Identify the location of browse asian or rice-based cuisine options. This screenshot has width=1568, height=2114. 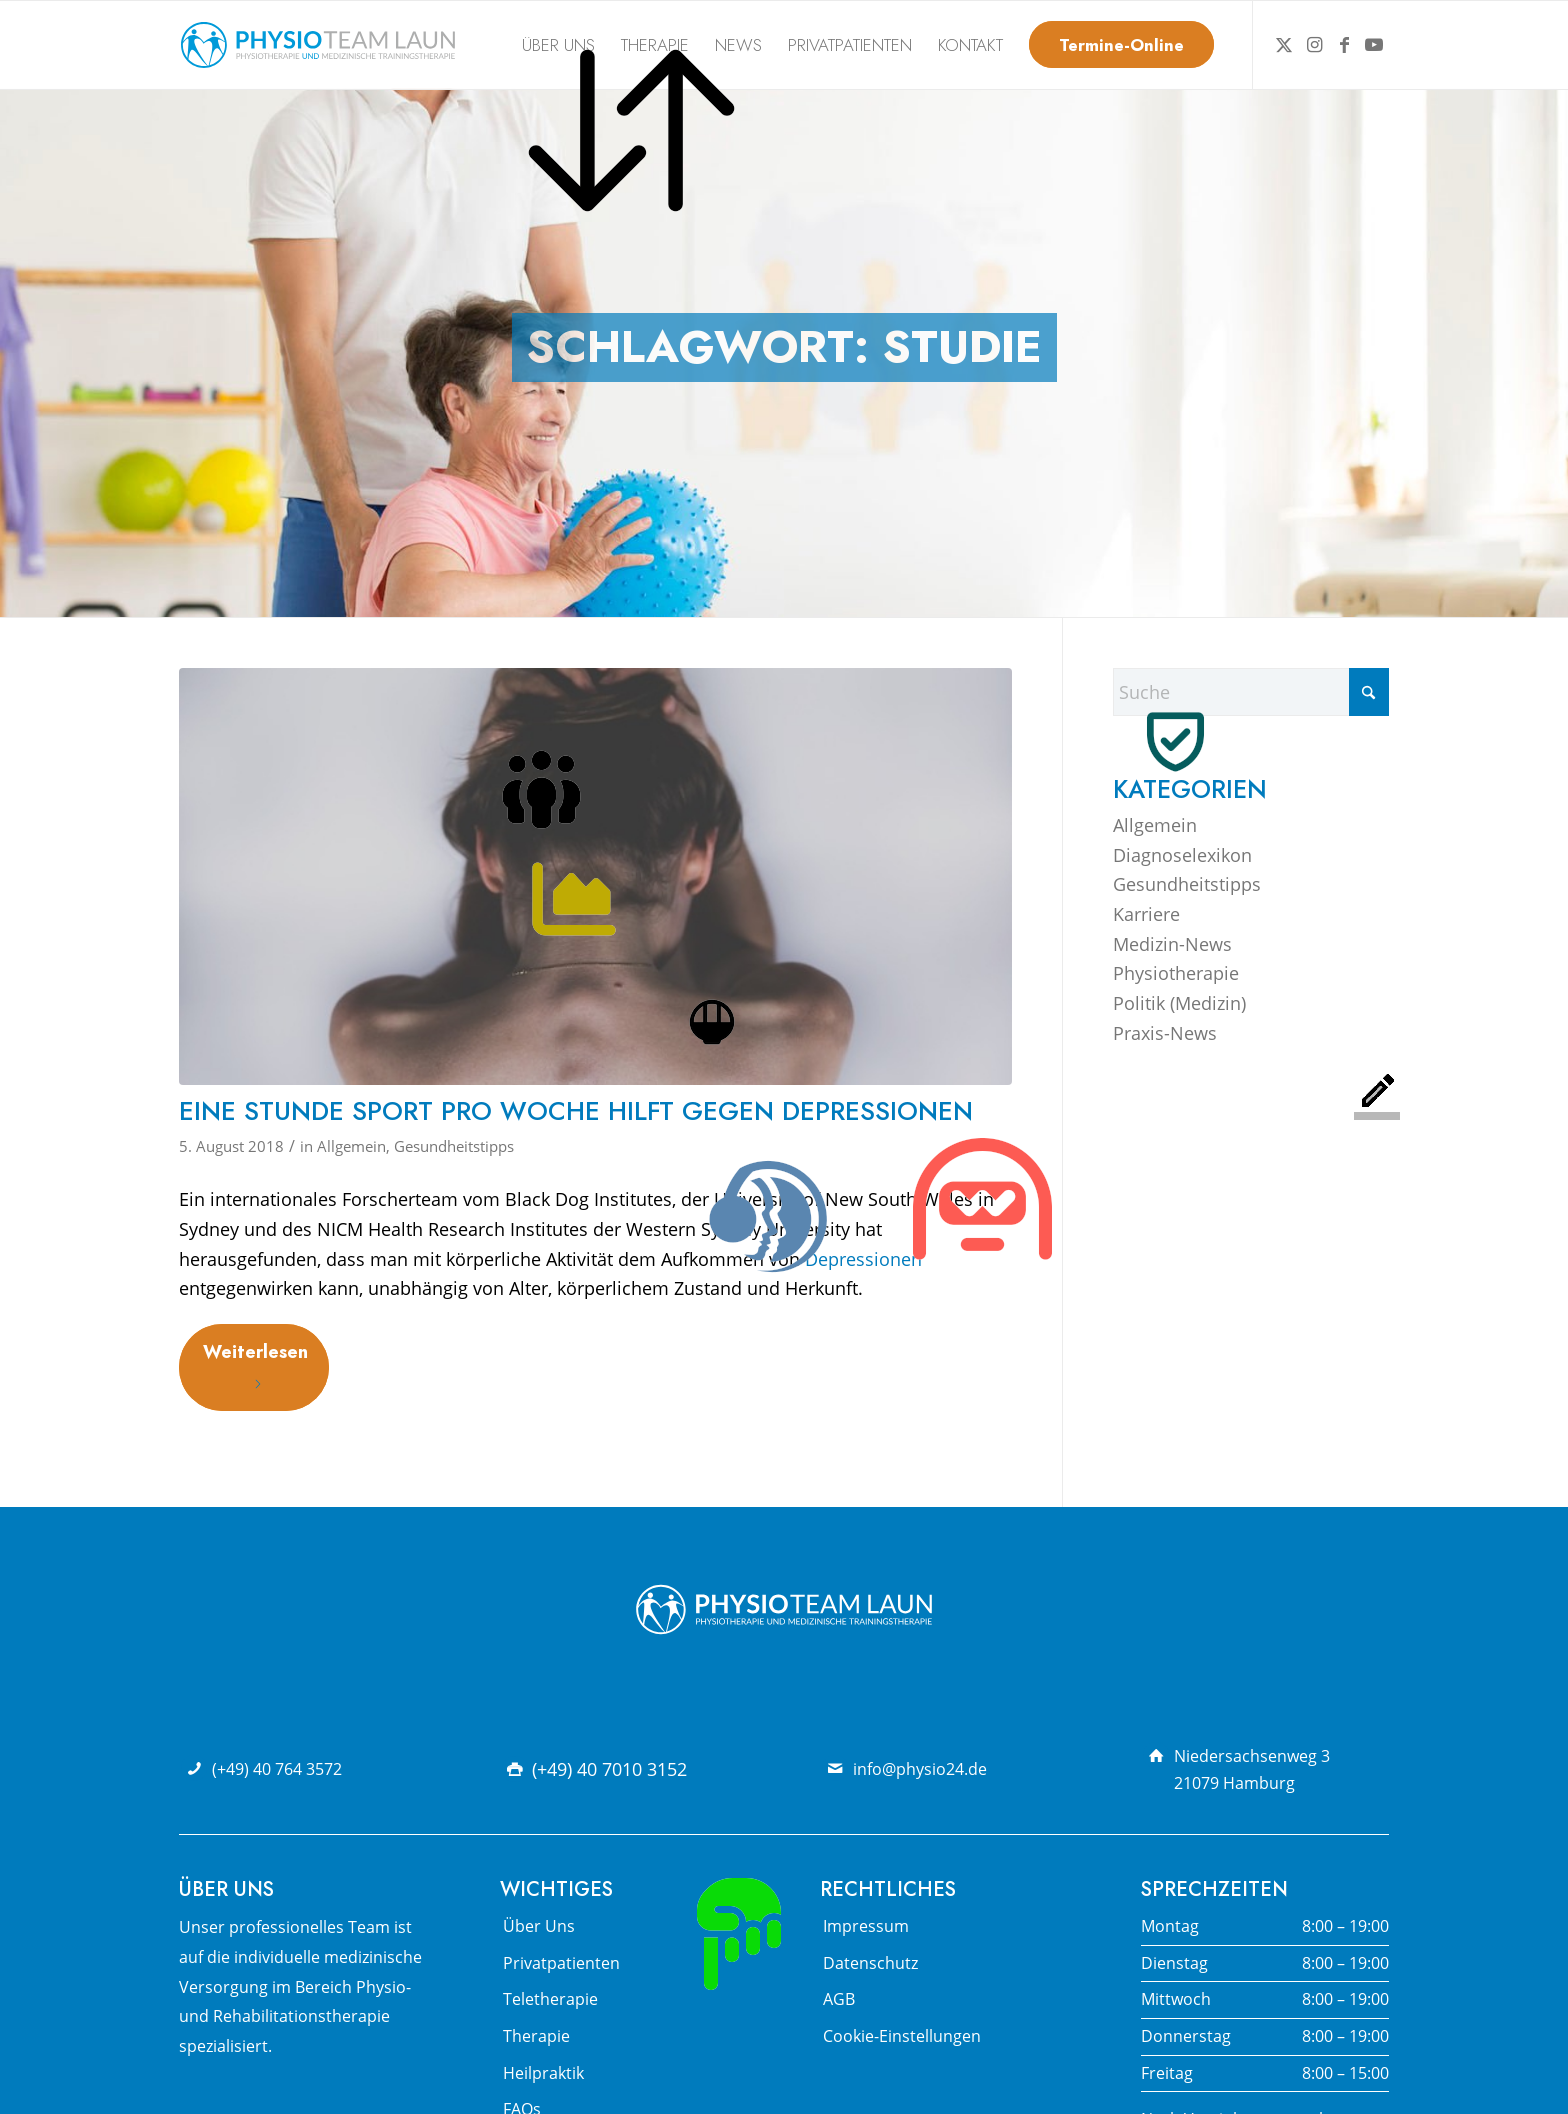
(712, 1022).